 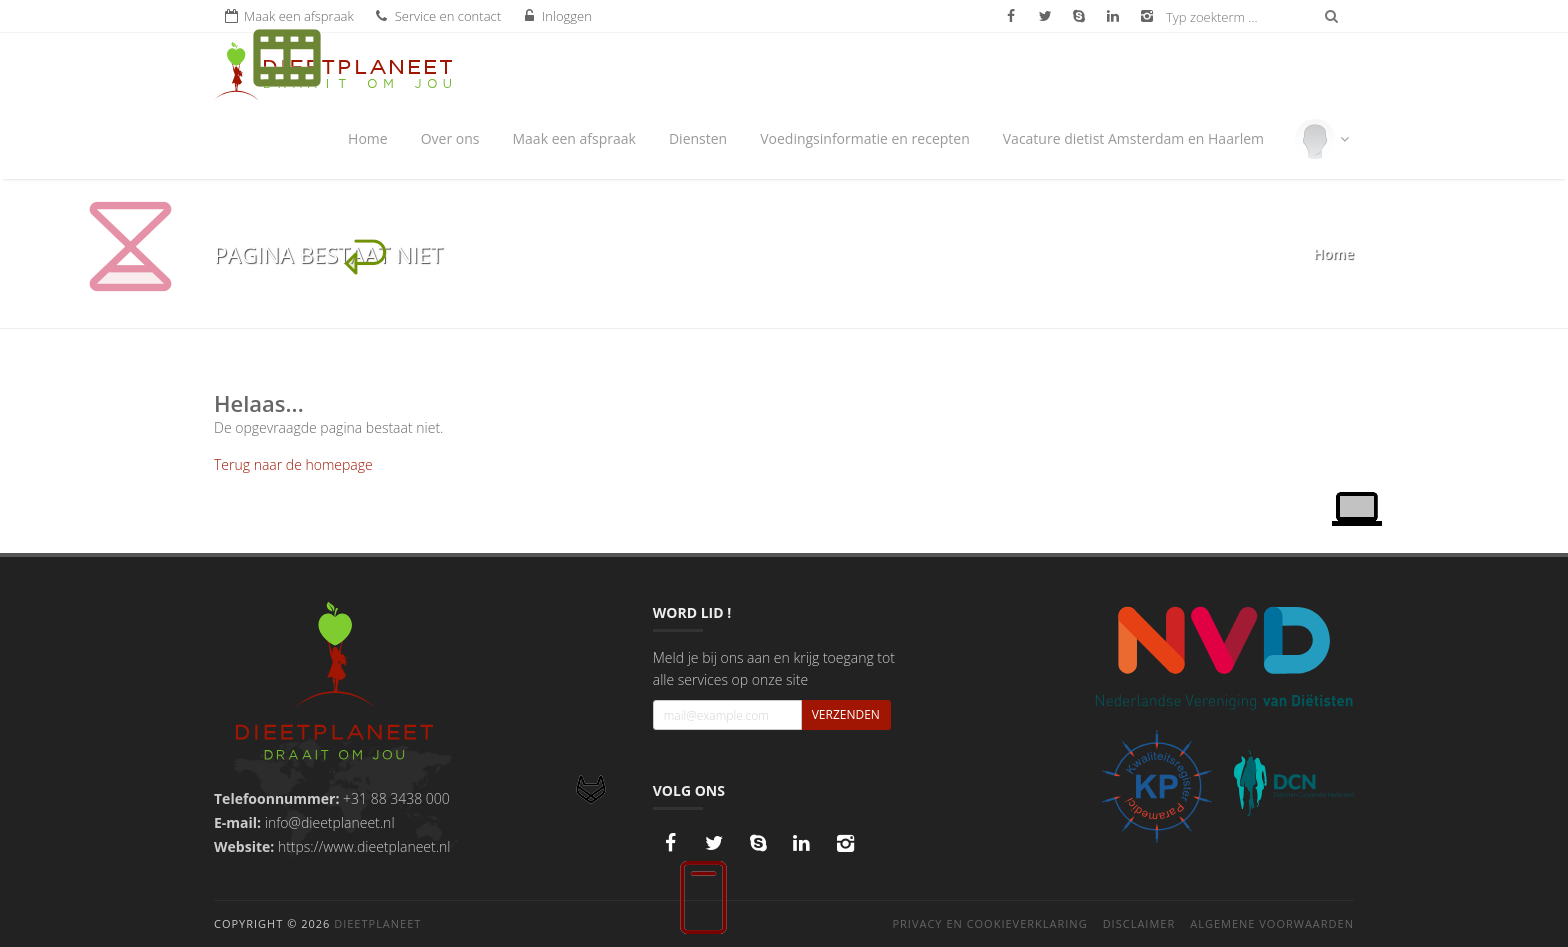 What do you see at coordinates (1357, 509) in the screenshot?
I see `access desktop or computer settings` at bounding box center [1357, 509].